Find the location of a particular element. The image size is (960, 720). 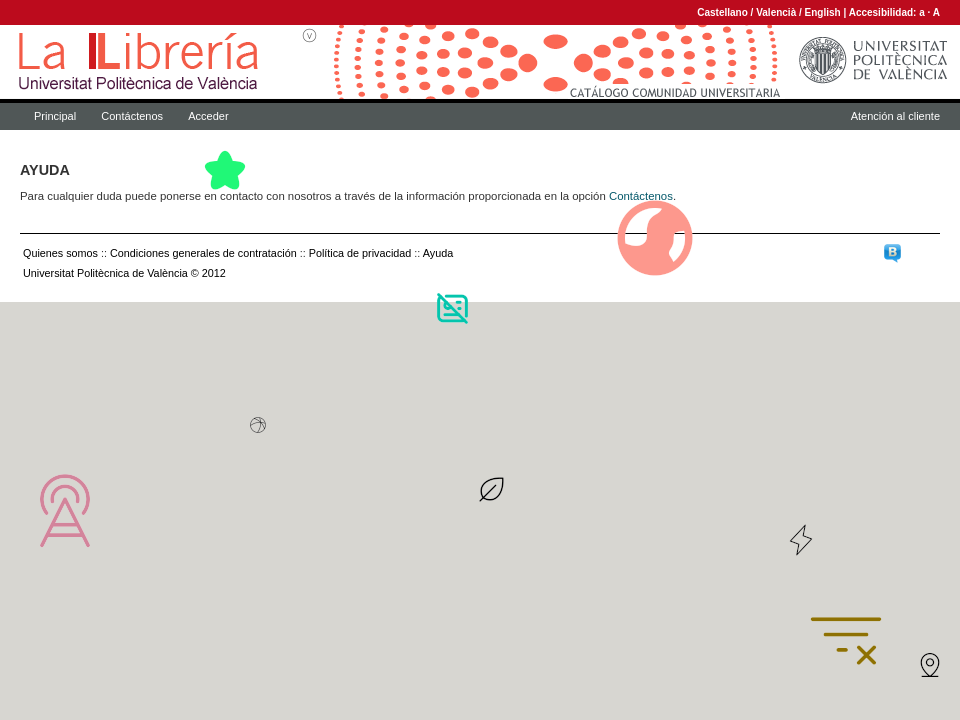

indicates cellular network signal or connectivity is located at coordinates (65, 512).